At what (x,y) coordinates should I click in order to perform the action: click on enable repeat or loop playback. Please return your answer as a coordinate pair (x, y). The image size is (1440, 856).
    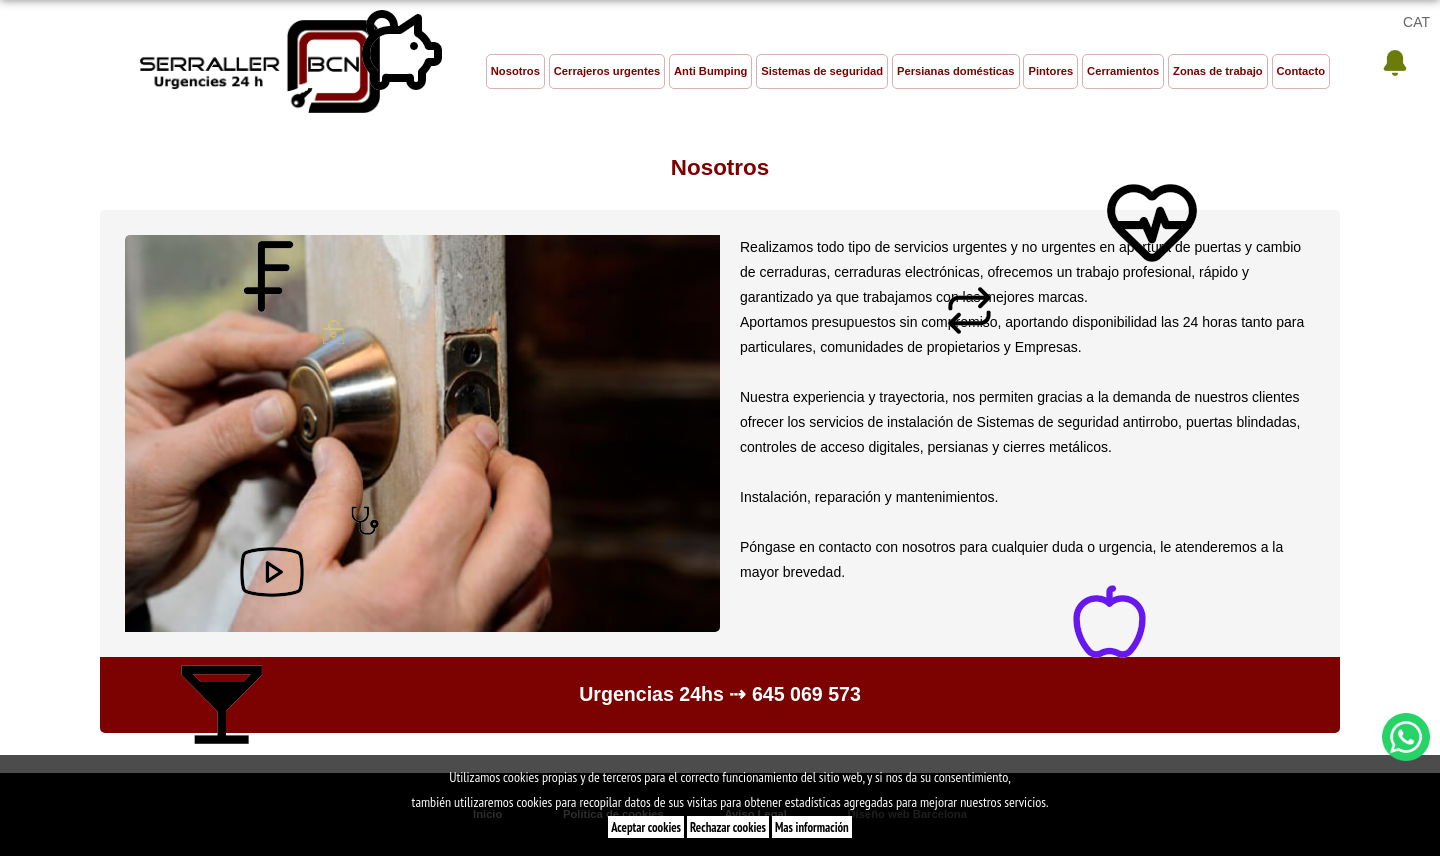
    Looking at the image, I should click on (969, 310).